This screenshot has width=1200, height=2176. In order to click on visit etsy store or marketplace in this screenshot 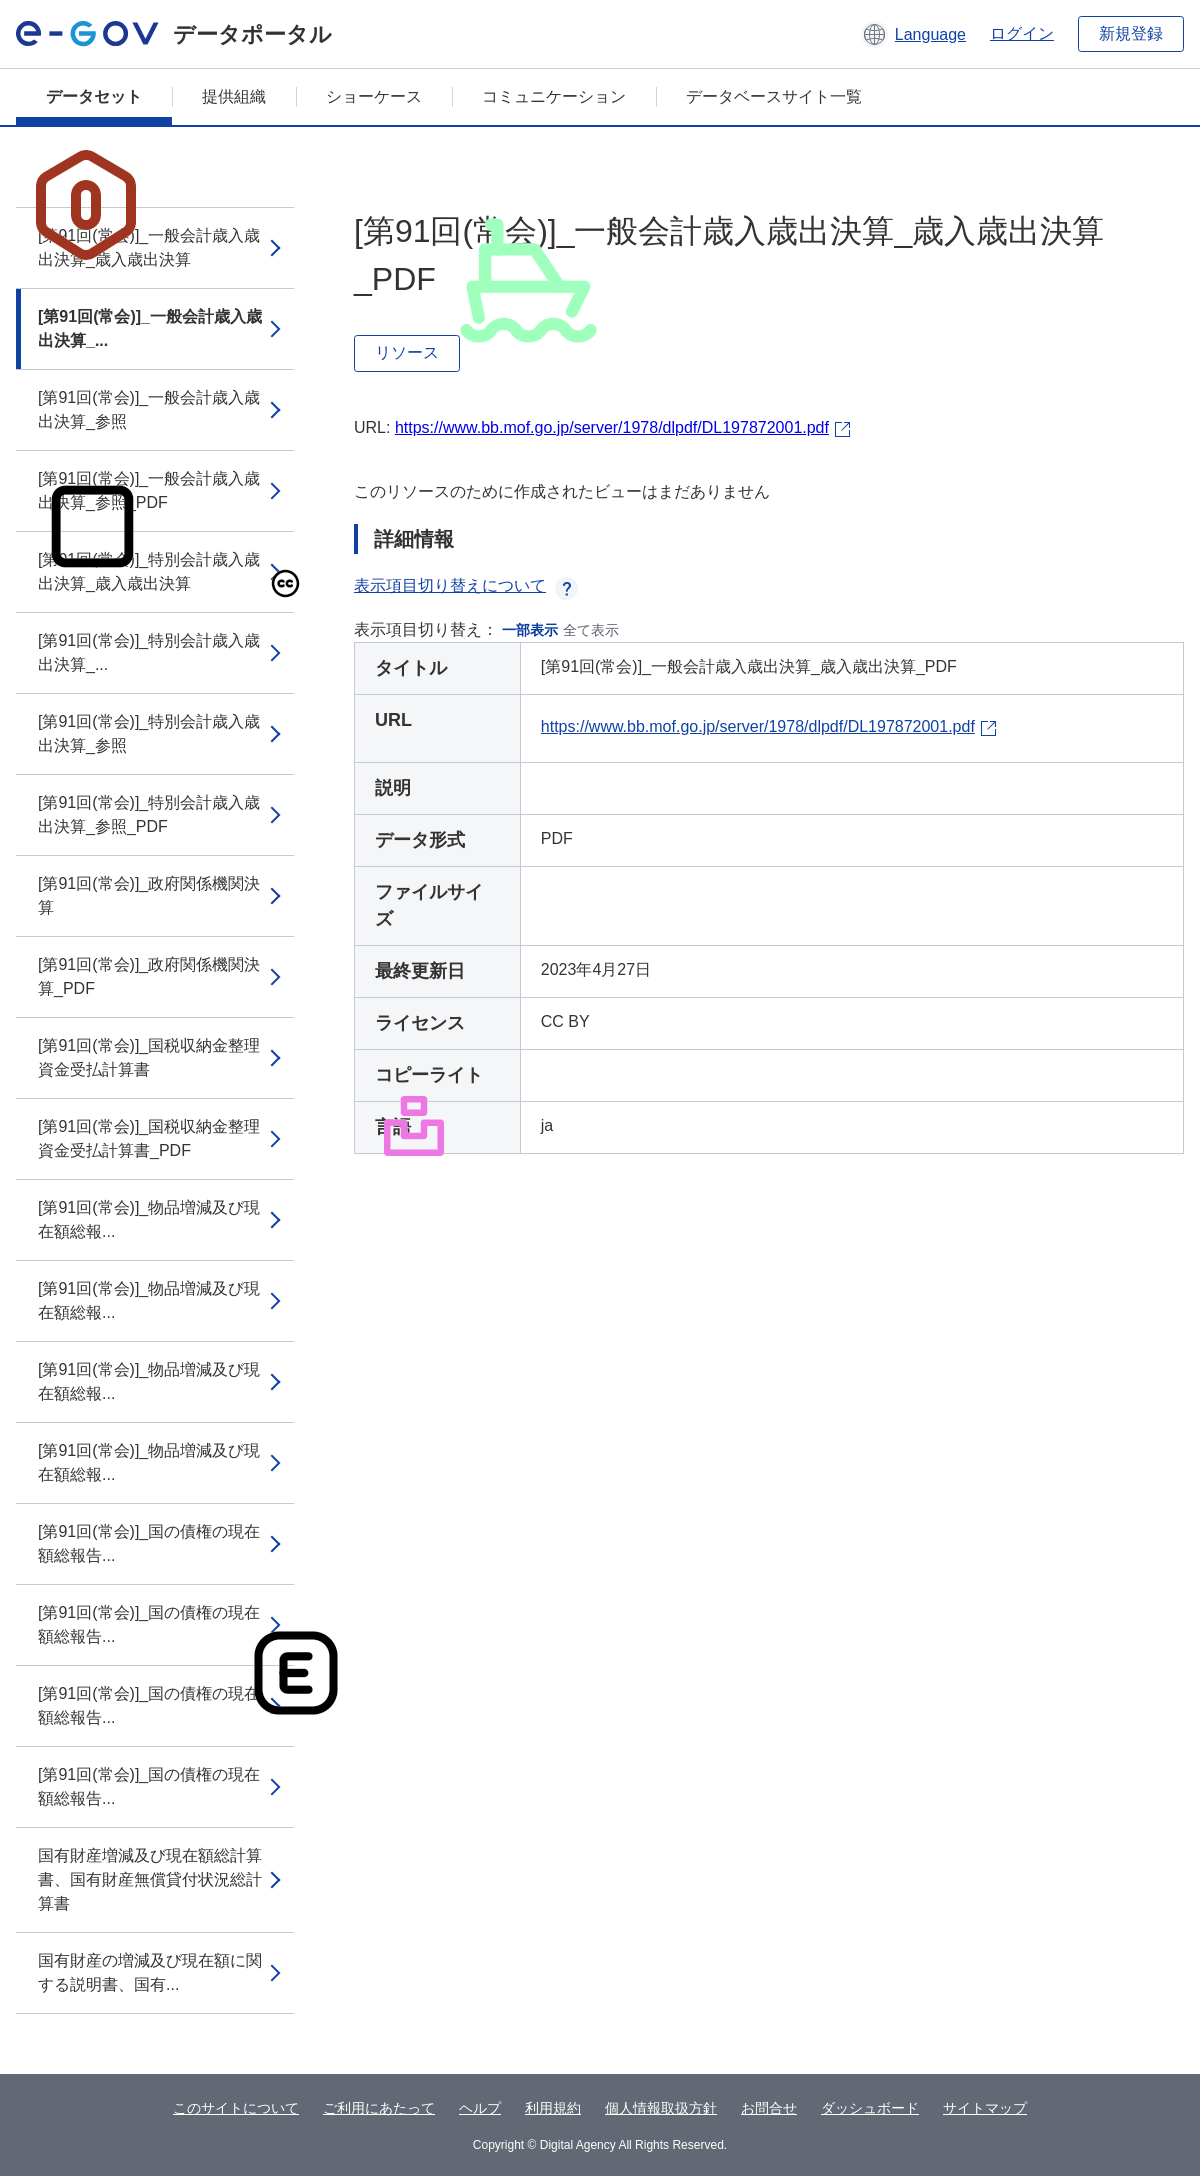, I will do `click(296, 1673)`.